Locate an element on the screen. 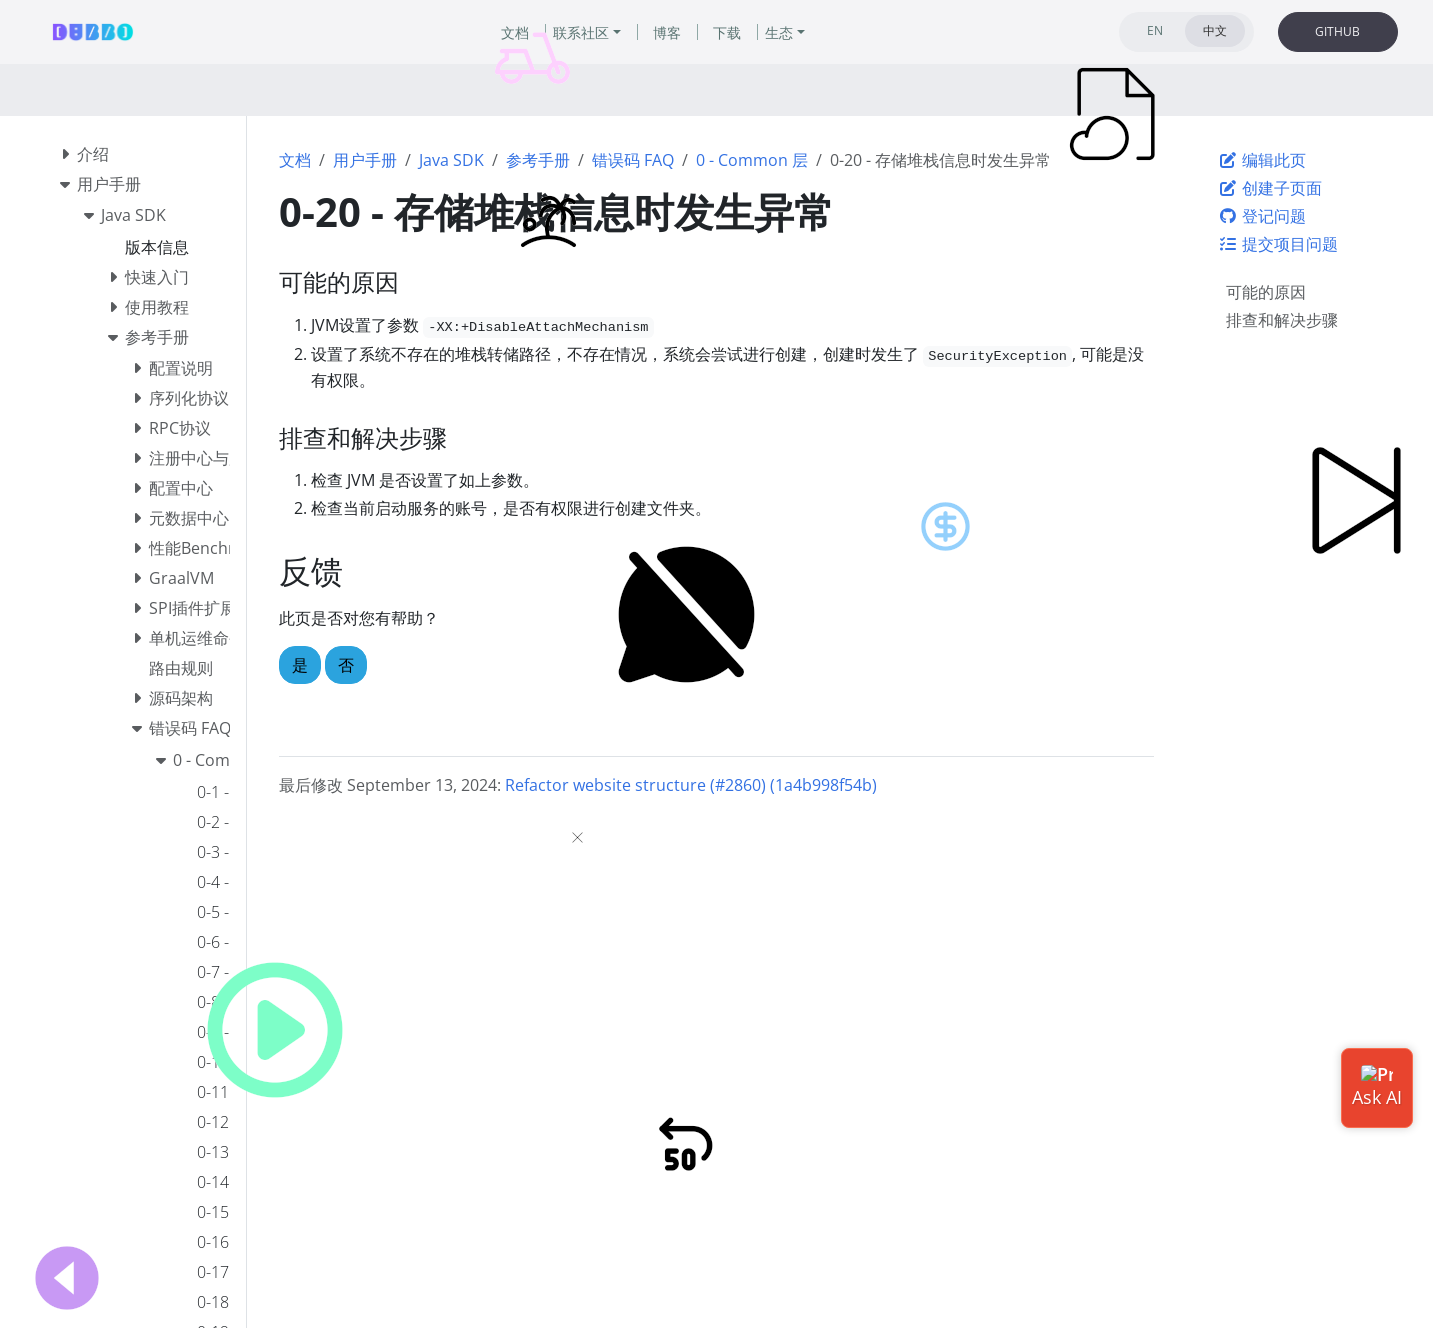 The image size is (1433, 1328). go back to the previous screen is located at coordinates (67, 1278).